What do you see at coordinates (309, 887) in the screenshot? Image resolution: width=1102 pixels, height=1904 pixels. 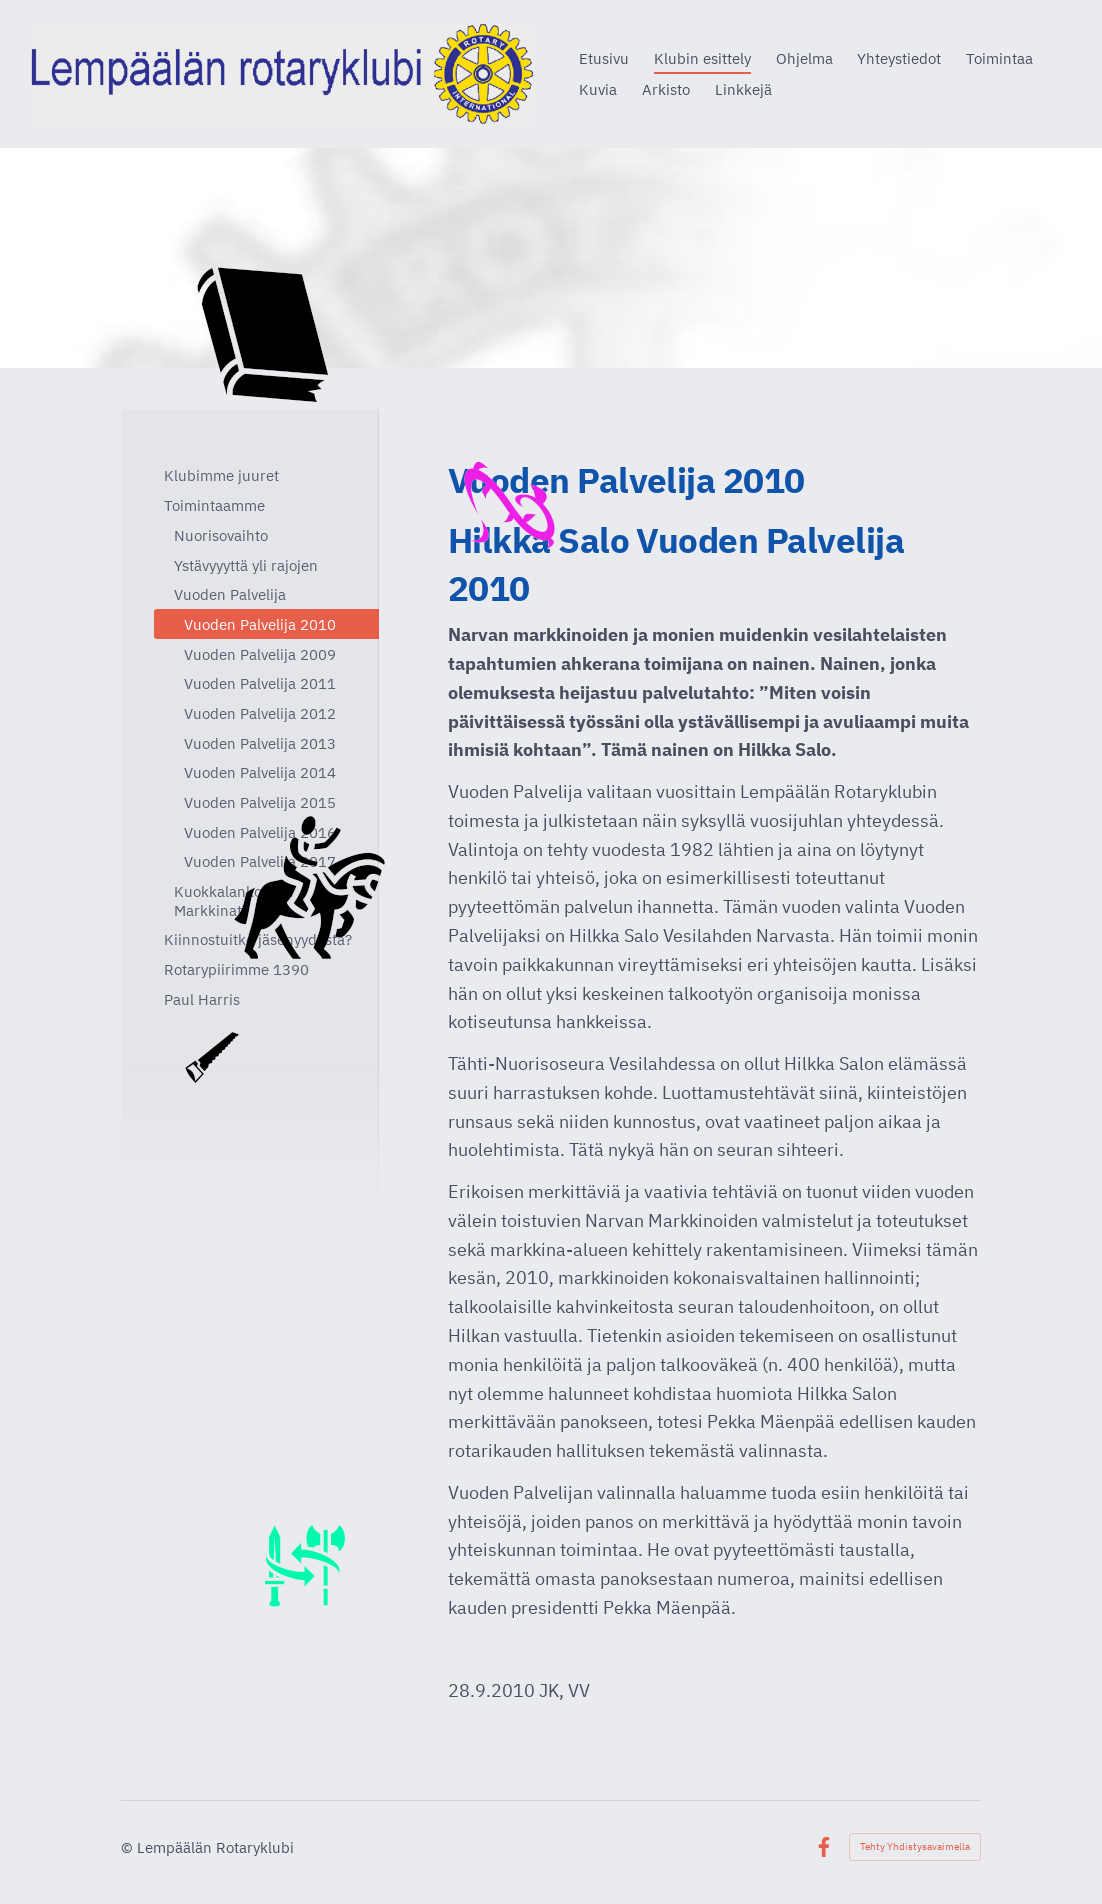 I see `select cavalry unit type` at bounding box center [309, 887].